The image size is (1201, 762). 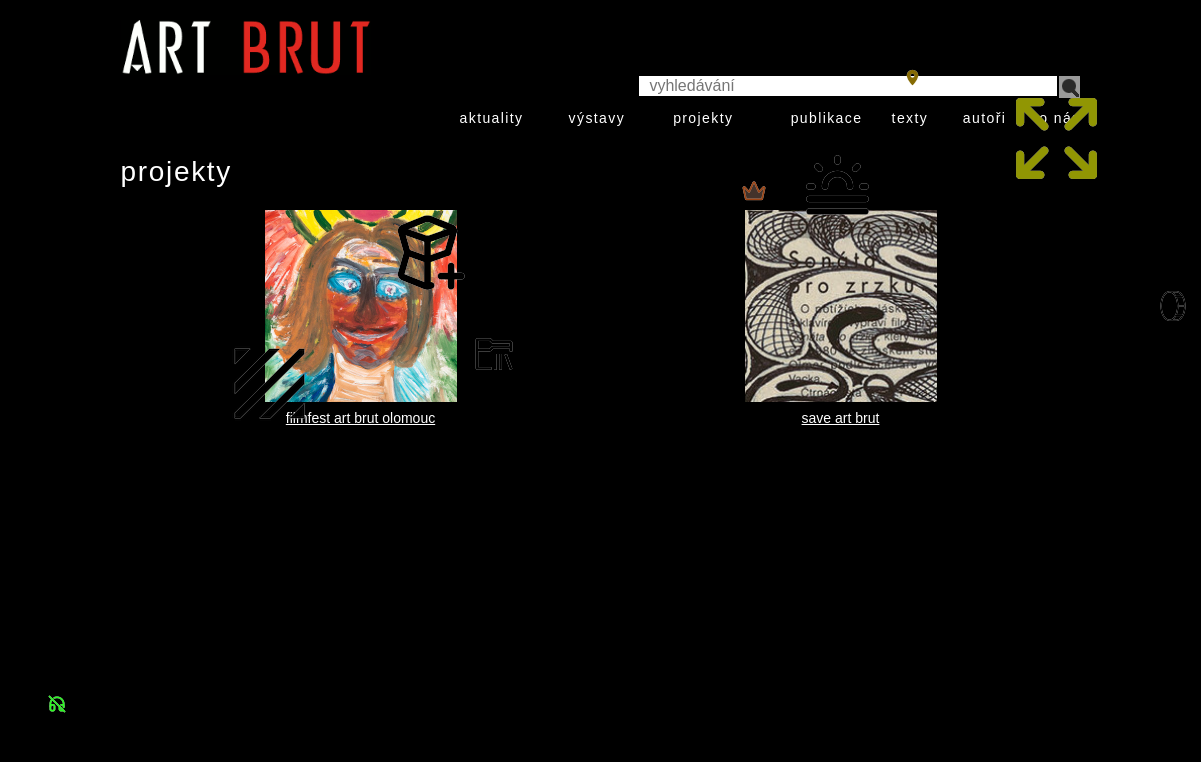 I want to click on apply texture or pattern overlay, so click(x=269, y=383).